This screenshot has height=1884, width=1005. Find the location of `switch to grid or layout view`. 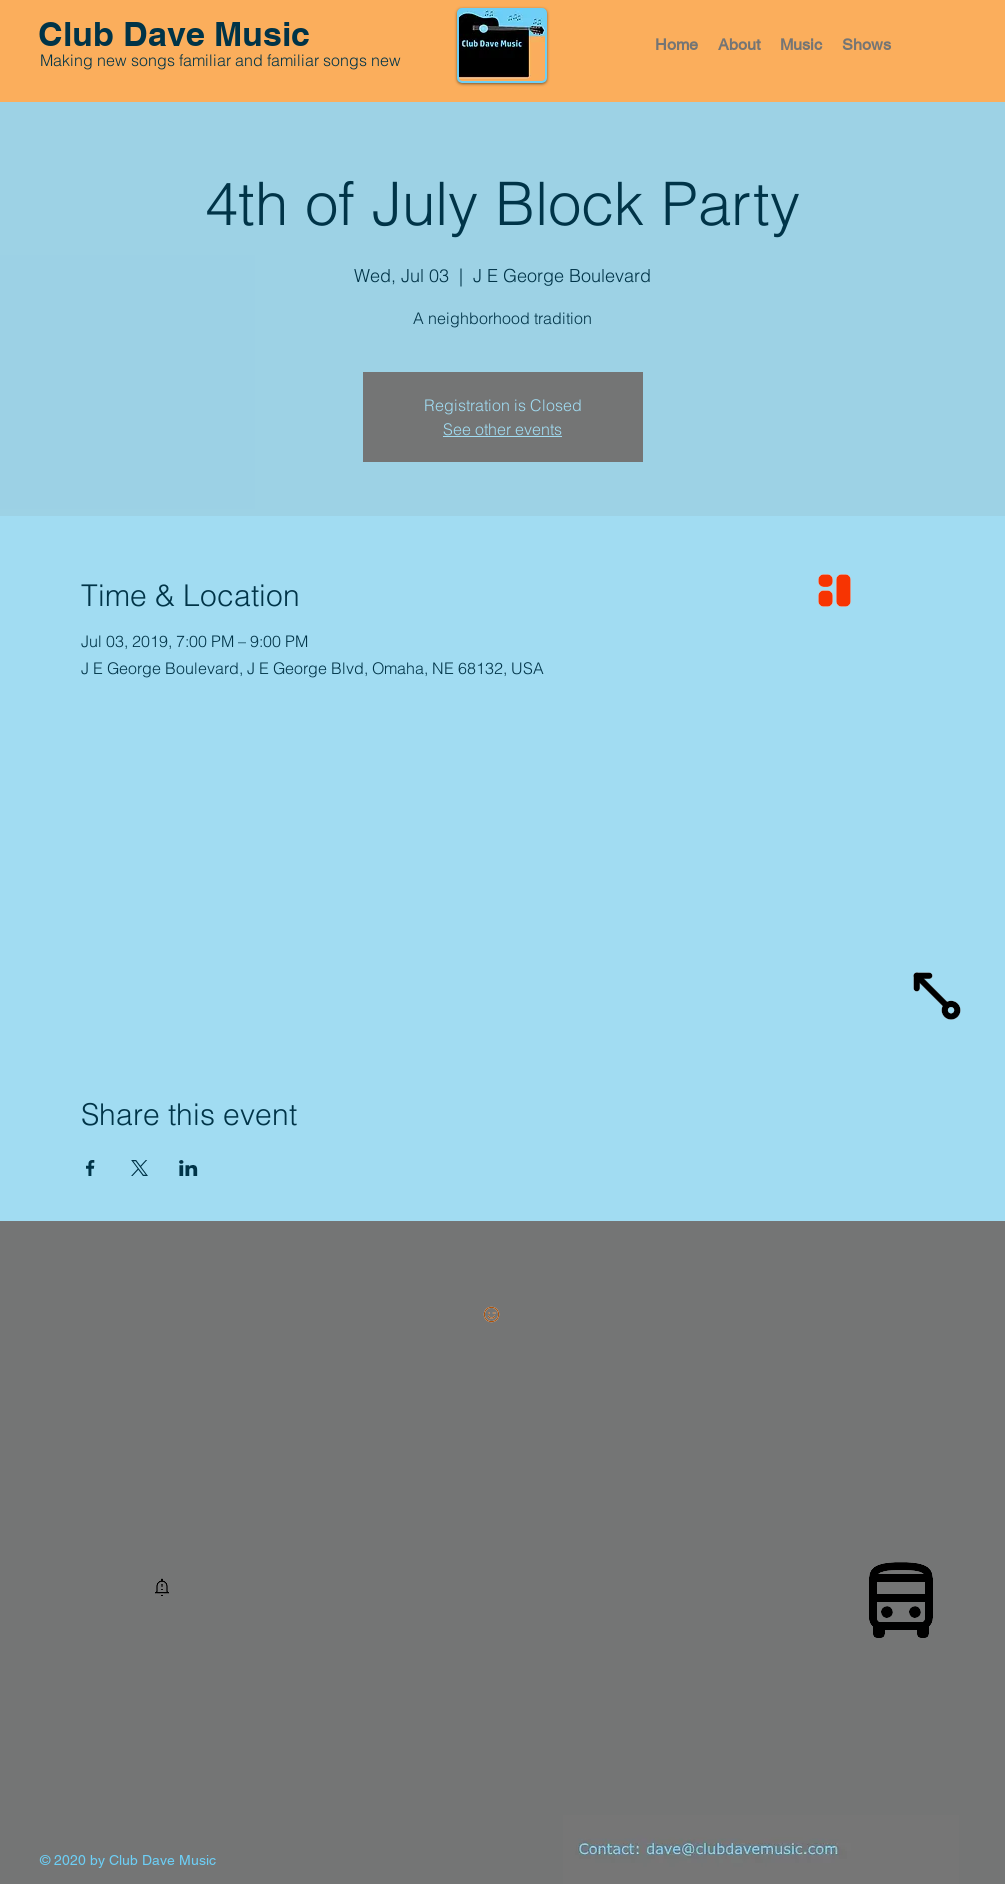

switch to grid or layout view is located at coordinates (834, 590).